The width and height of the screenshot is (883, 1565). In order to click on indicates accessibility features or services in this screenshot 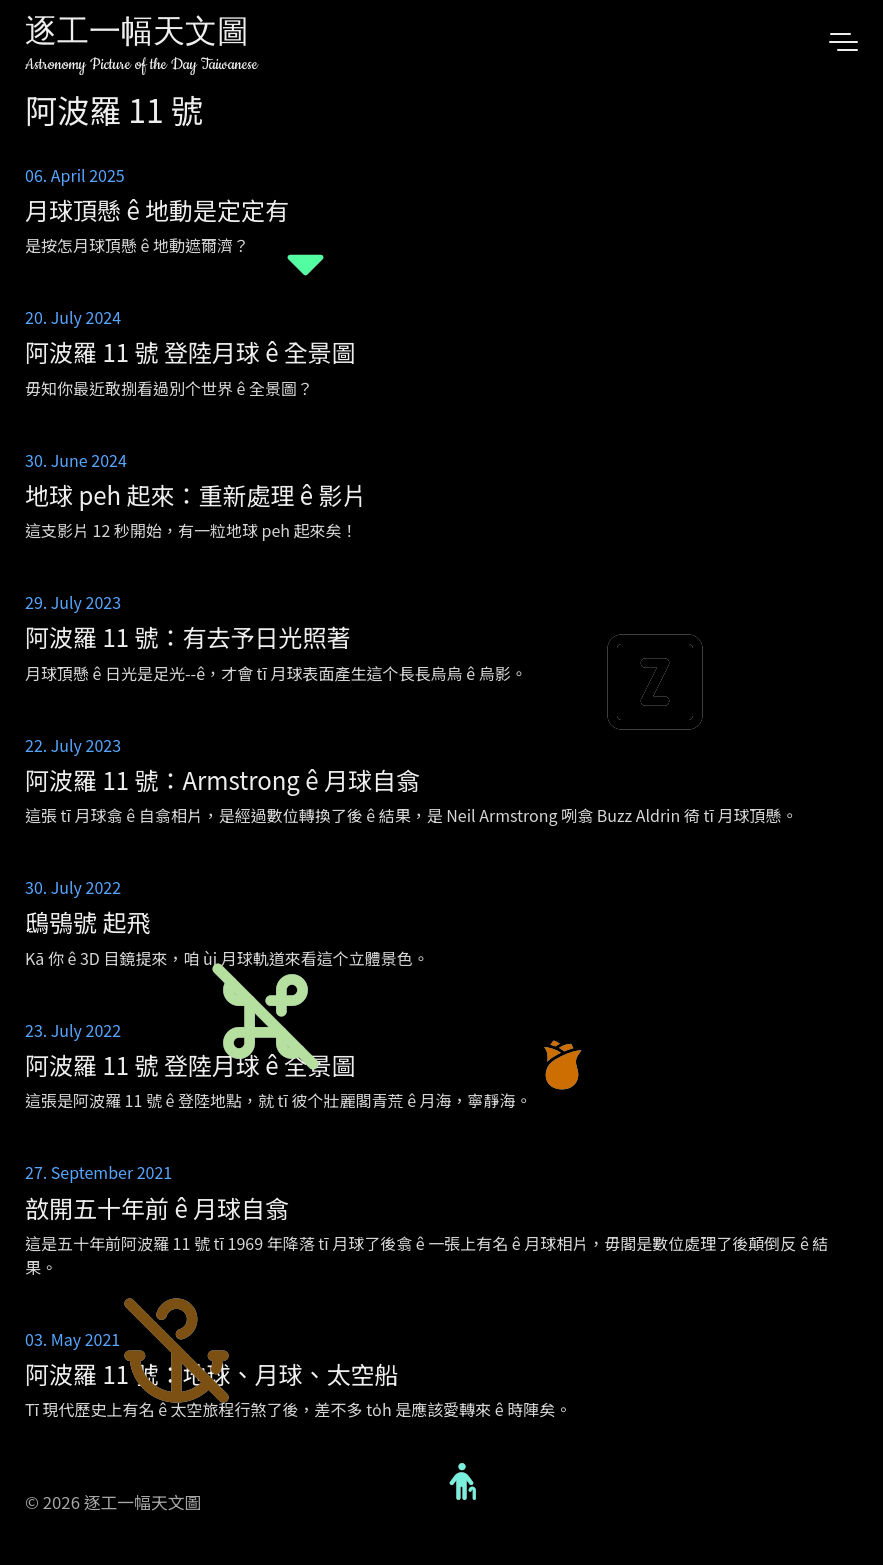, I will do `click(461, 1481)`.